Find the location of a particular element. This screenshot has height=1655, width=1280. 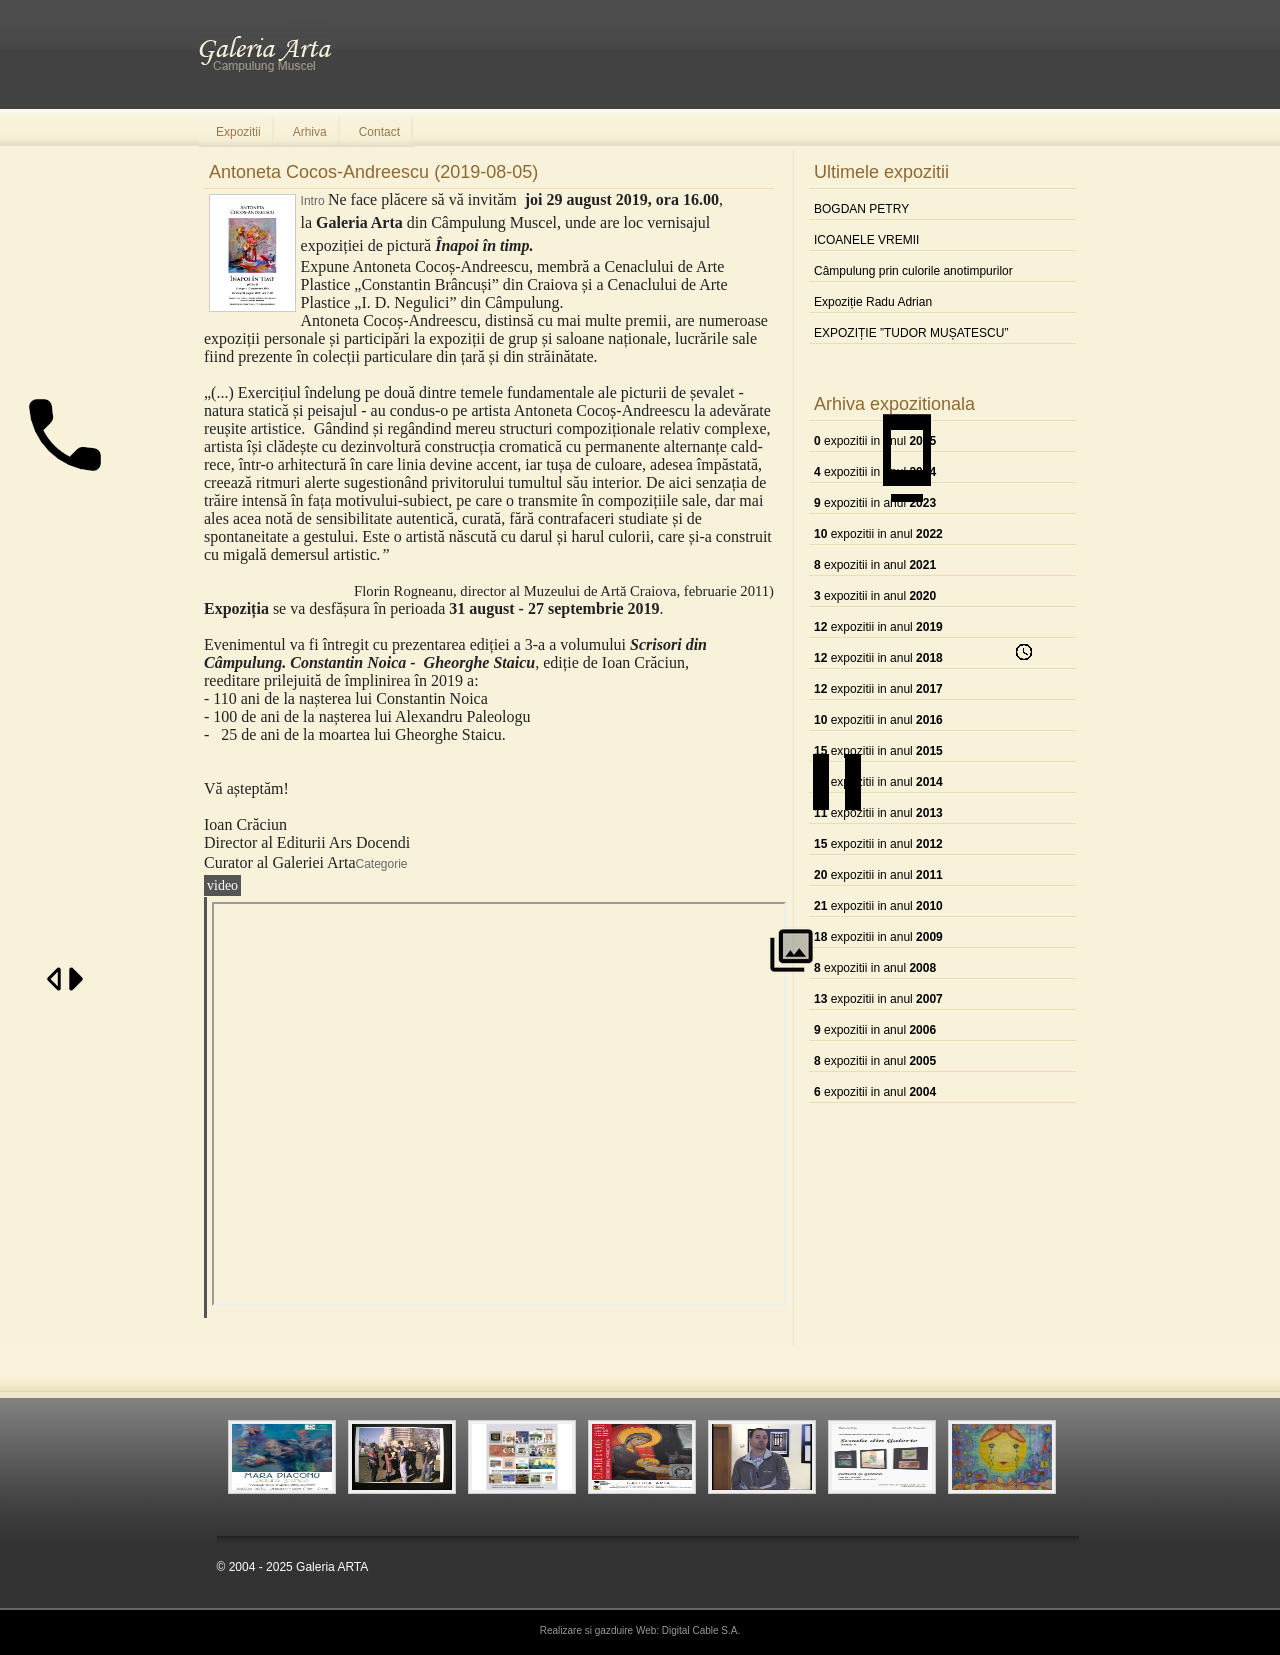

view time or clock settings is located at coordinates (1024, 652).